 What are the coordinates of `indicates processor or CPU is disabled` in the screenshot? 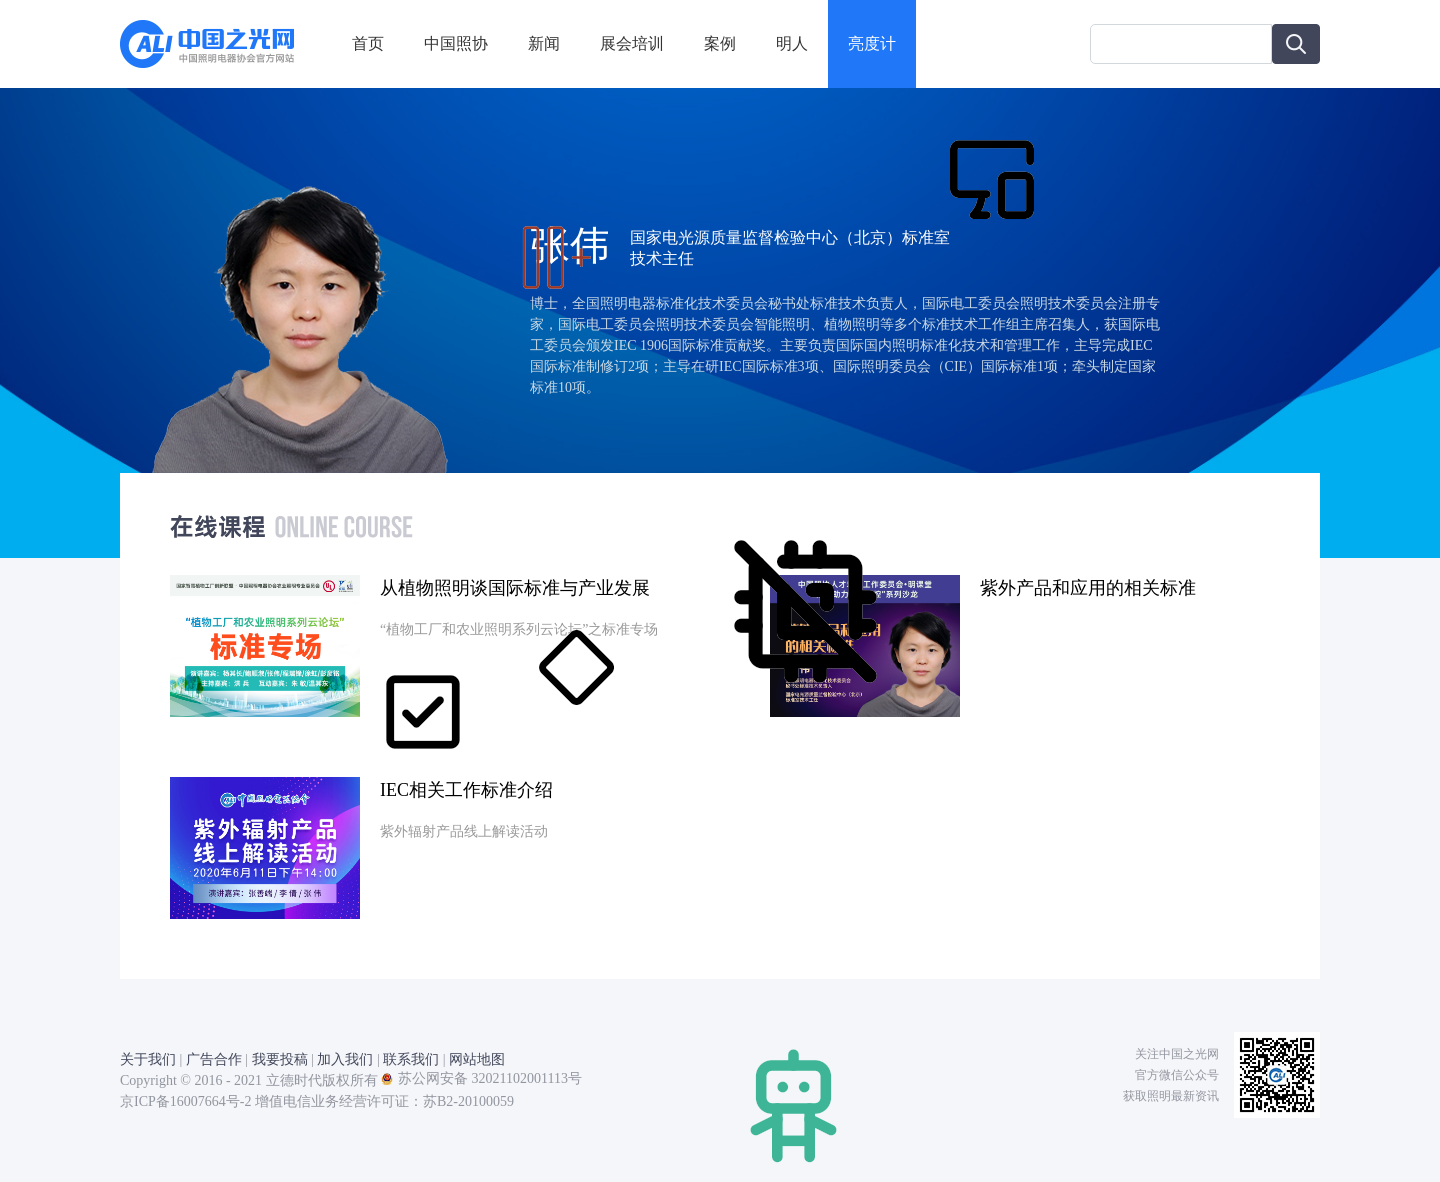 It's located at (805, 611).